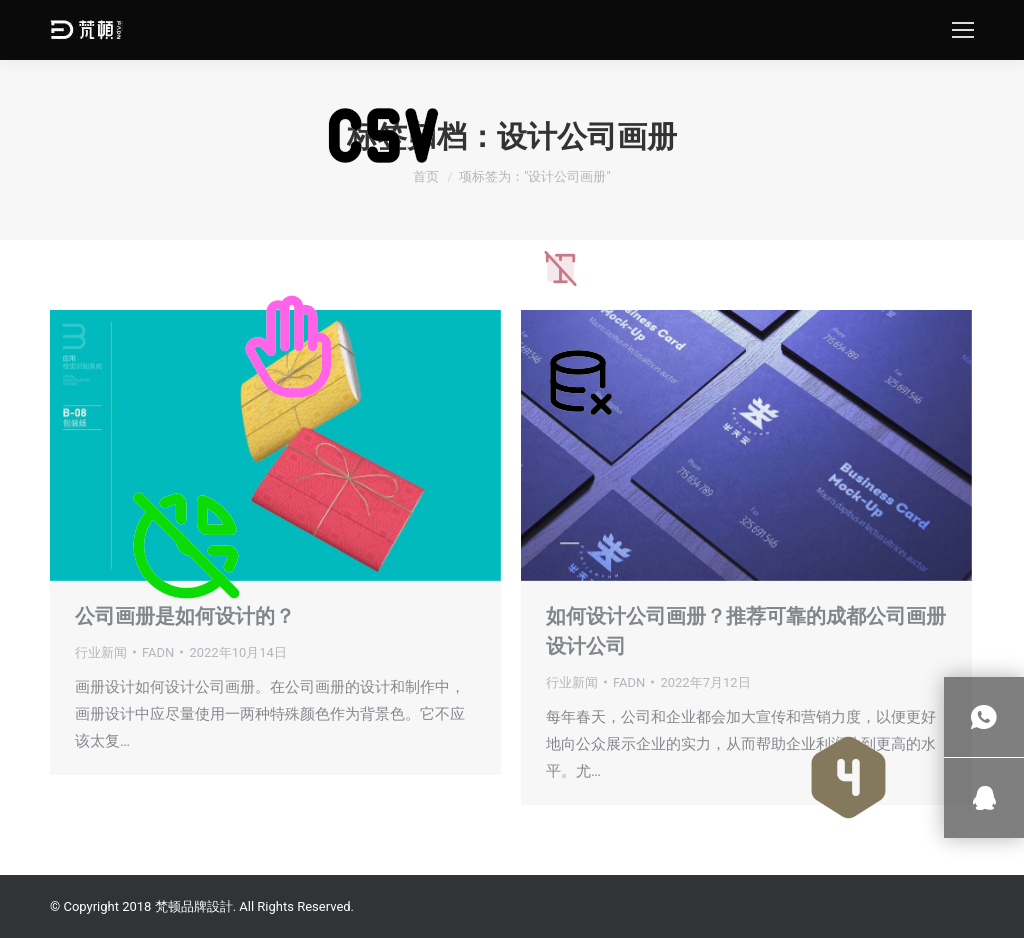 The image size is (1024, 938). I want to click on export data as a CSV file, so click(383, 135).